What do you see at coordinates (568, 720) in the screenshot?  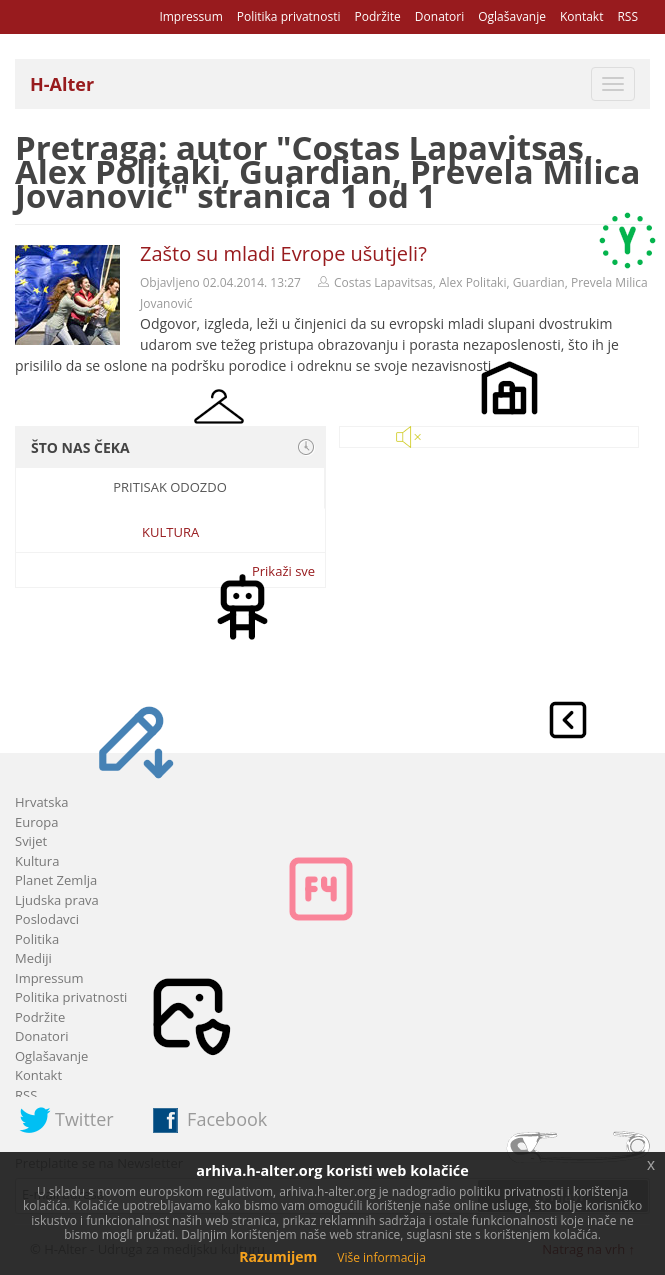 I see `go back to the previous screen` at bounding box center [568, 720].